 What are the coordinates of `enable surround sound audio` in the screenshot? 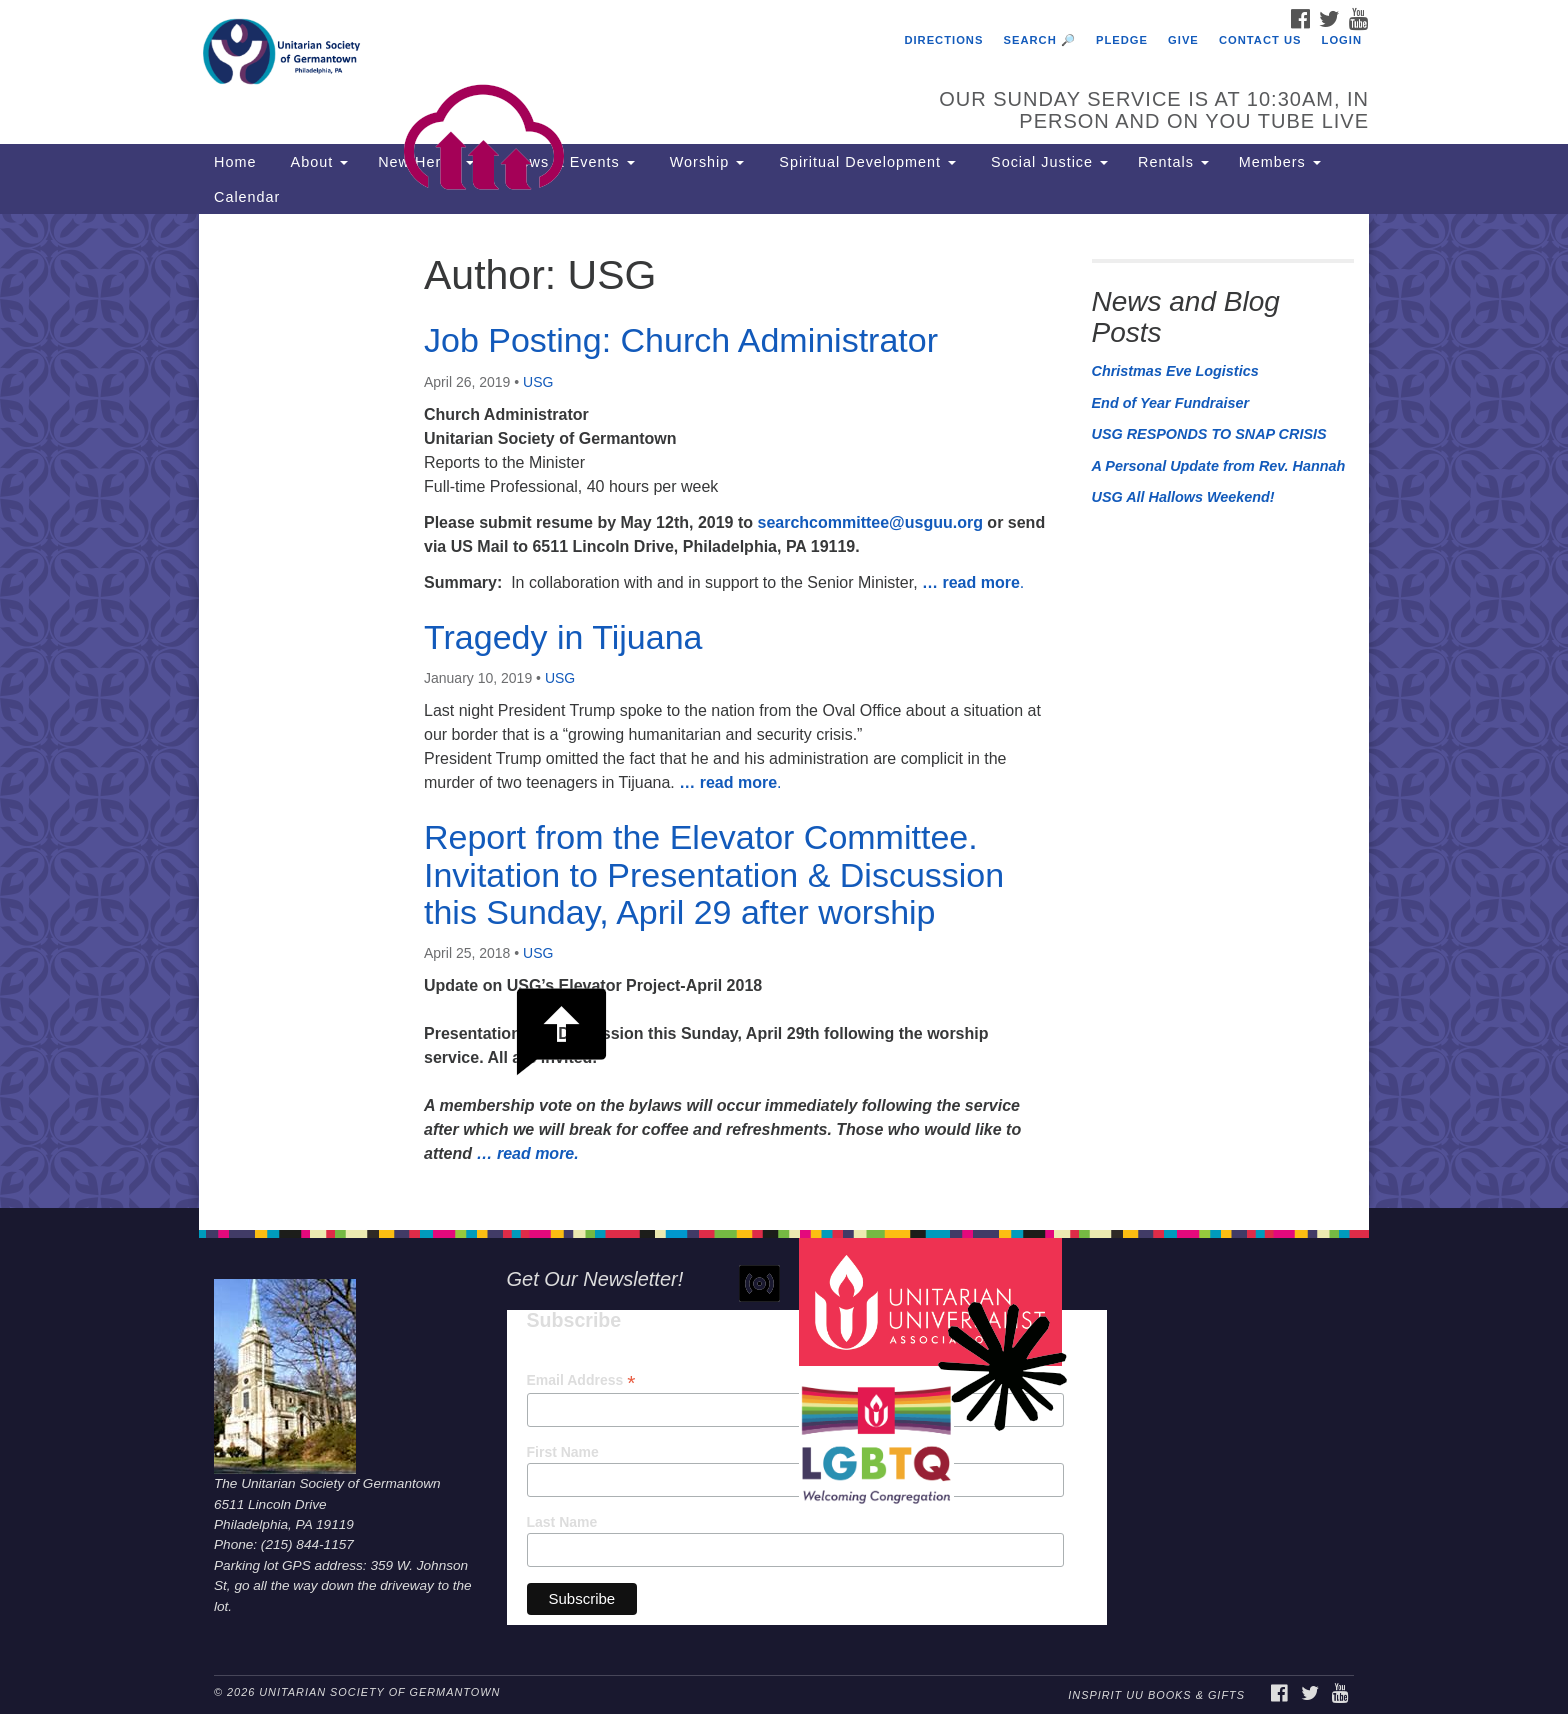 It's located at (759, 1283).